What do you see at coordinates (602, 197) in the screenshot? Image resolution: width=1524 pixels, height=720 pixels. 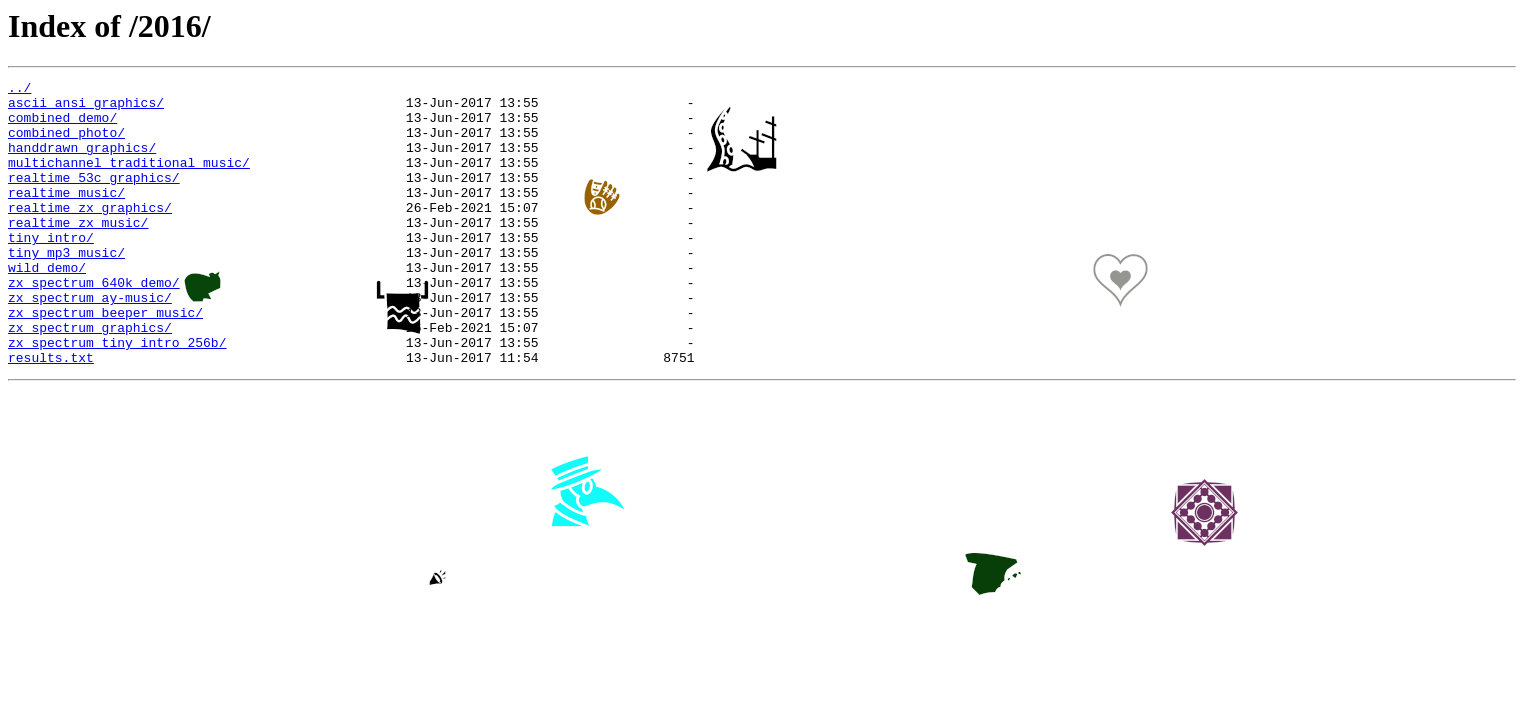 I see `baseball or softball category` at bounding box center [602, 197].